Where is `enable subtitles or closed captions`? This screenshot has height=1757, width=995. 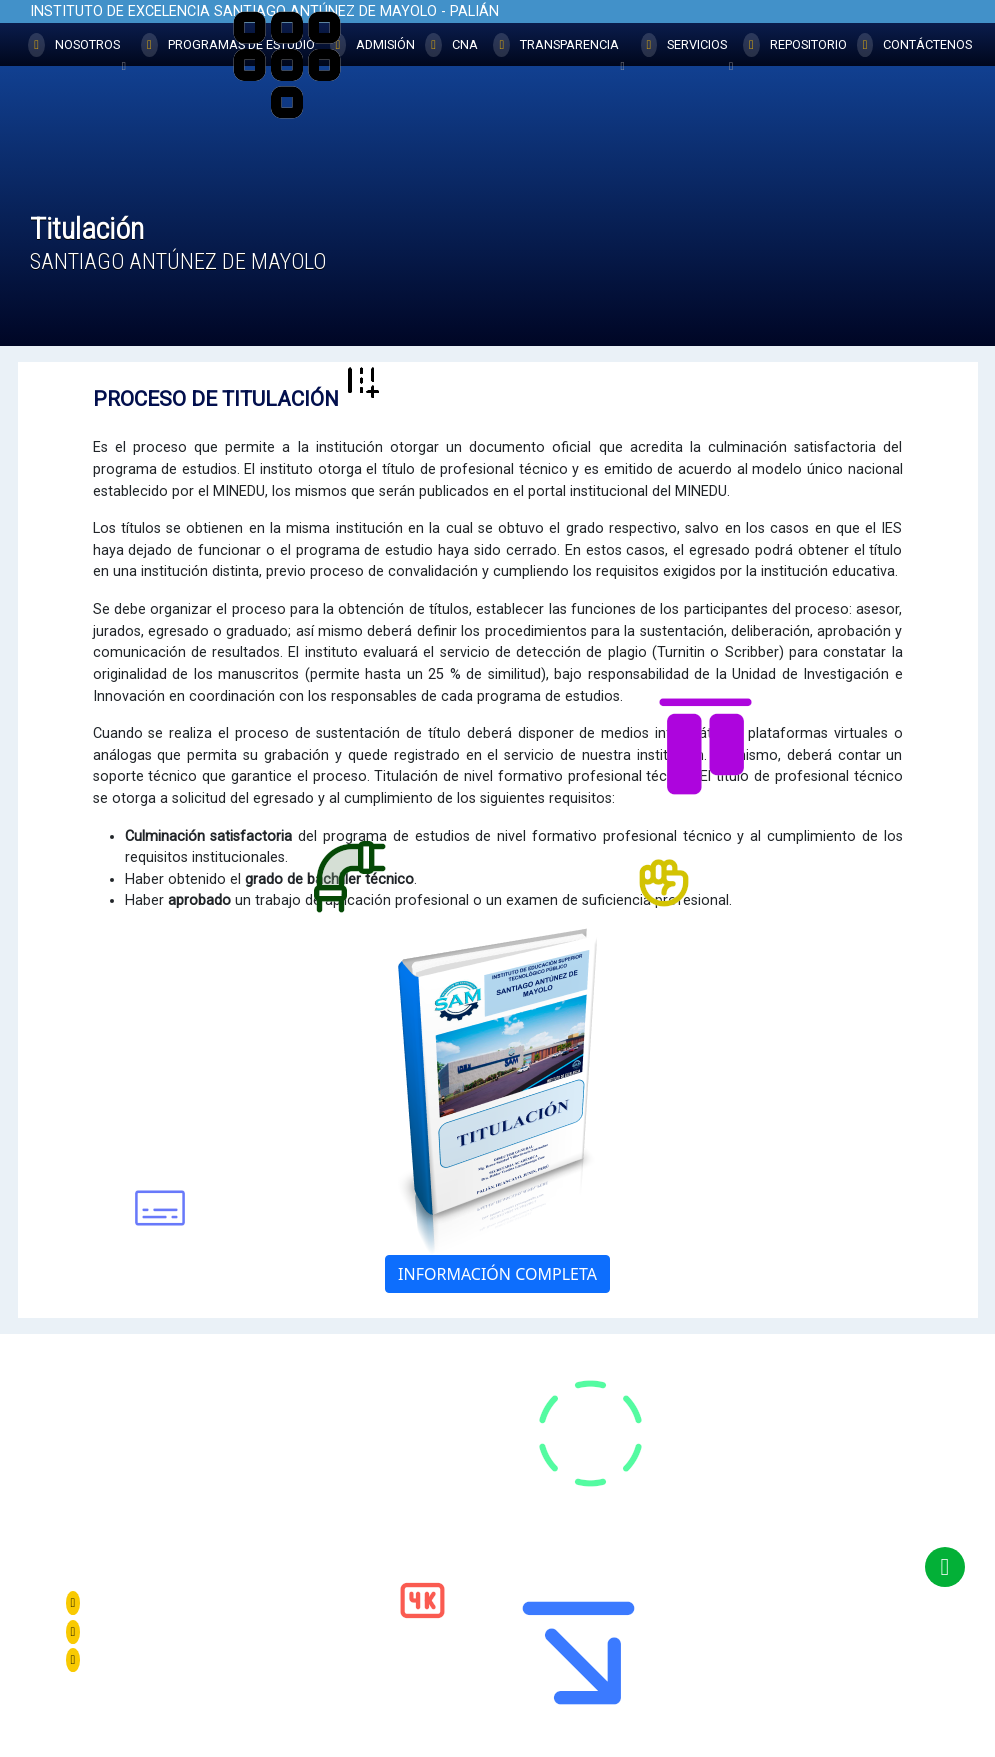 enable subtitles or closed captions is located at coordinates (160, 1208).